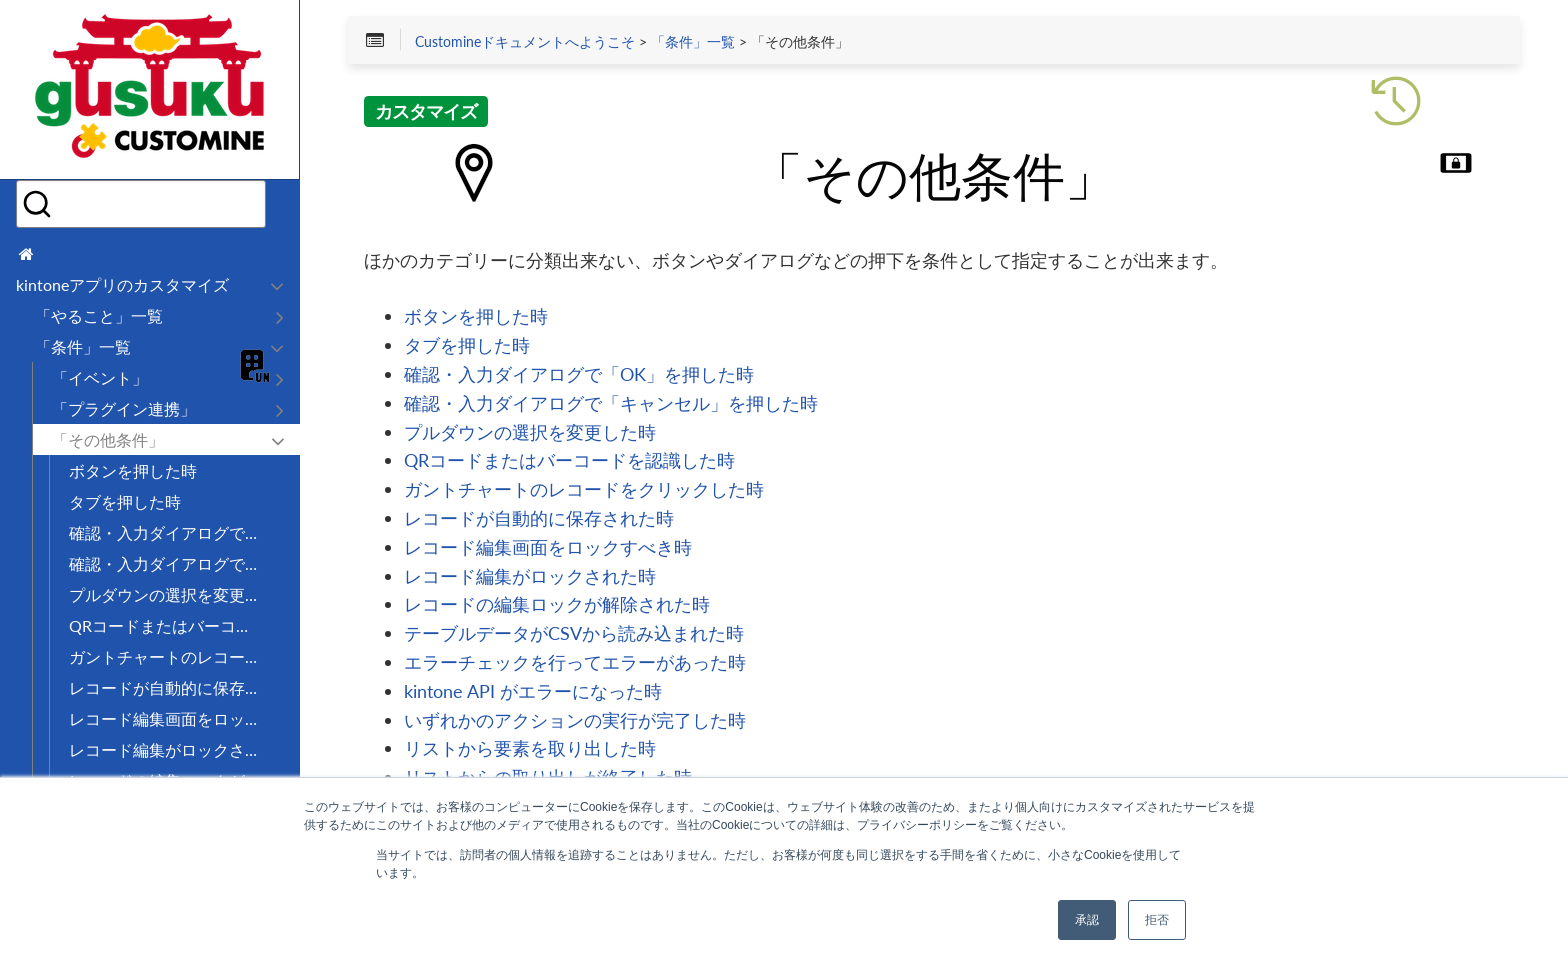  What do you see at coordinates (1396, 101) in the screenshot?
I see `view recent activity or history` at bounding box center [1396, 101].